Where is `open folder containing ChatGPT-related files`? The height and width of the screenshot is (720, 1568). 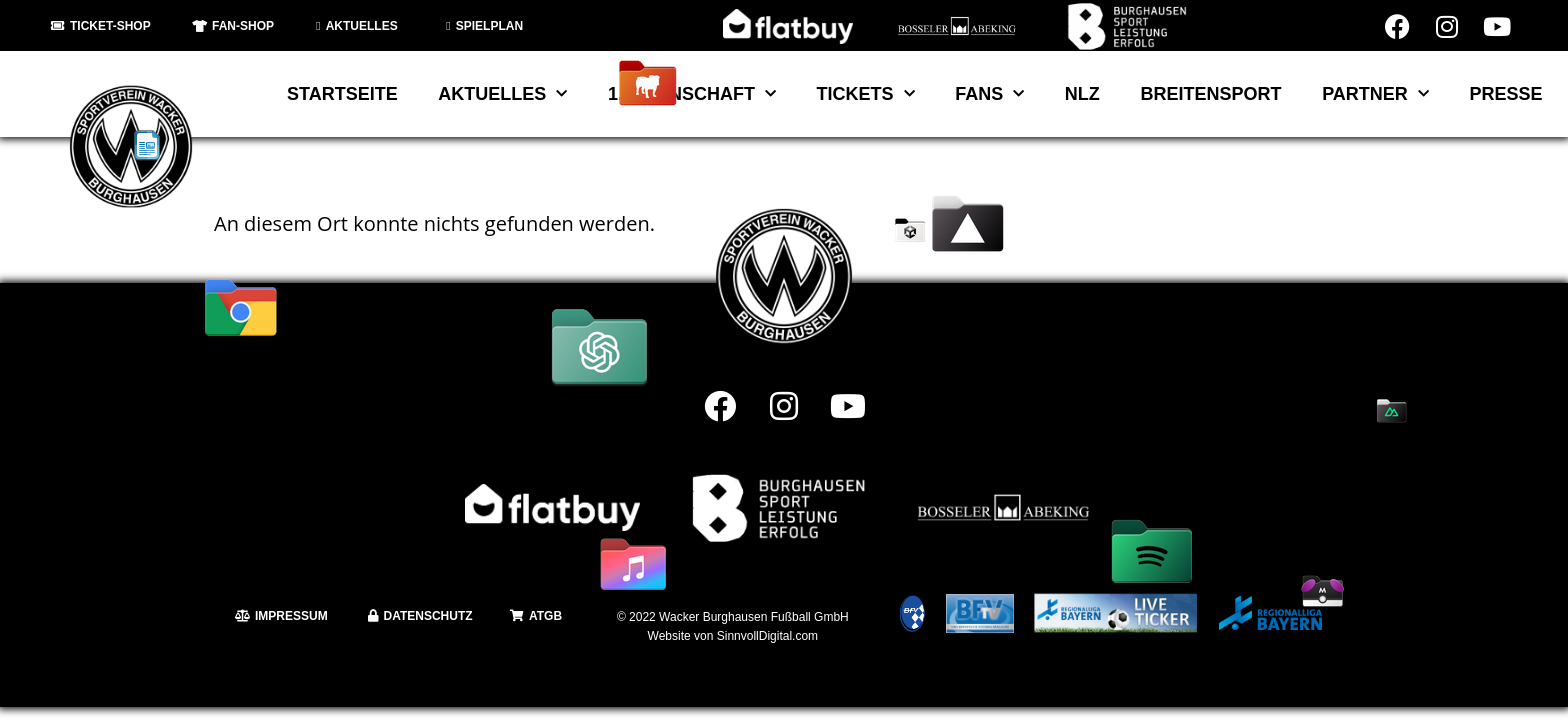 open folder containing ChatGPT-related files is located at coordinates (599, 349).